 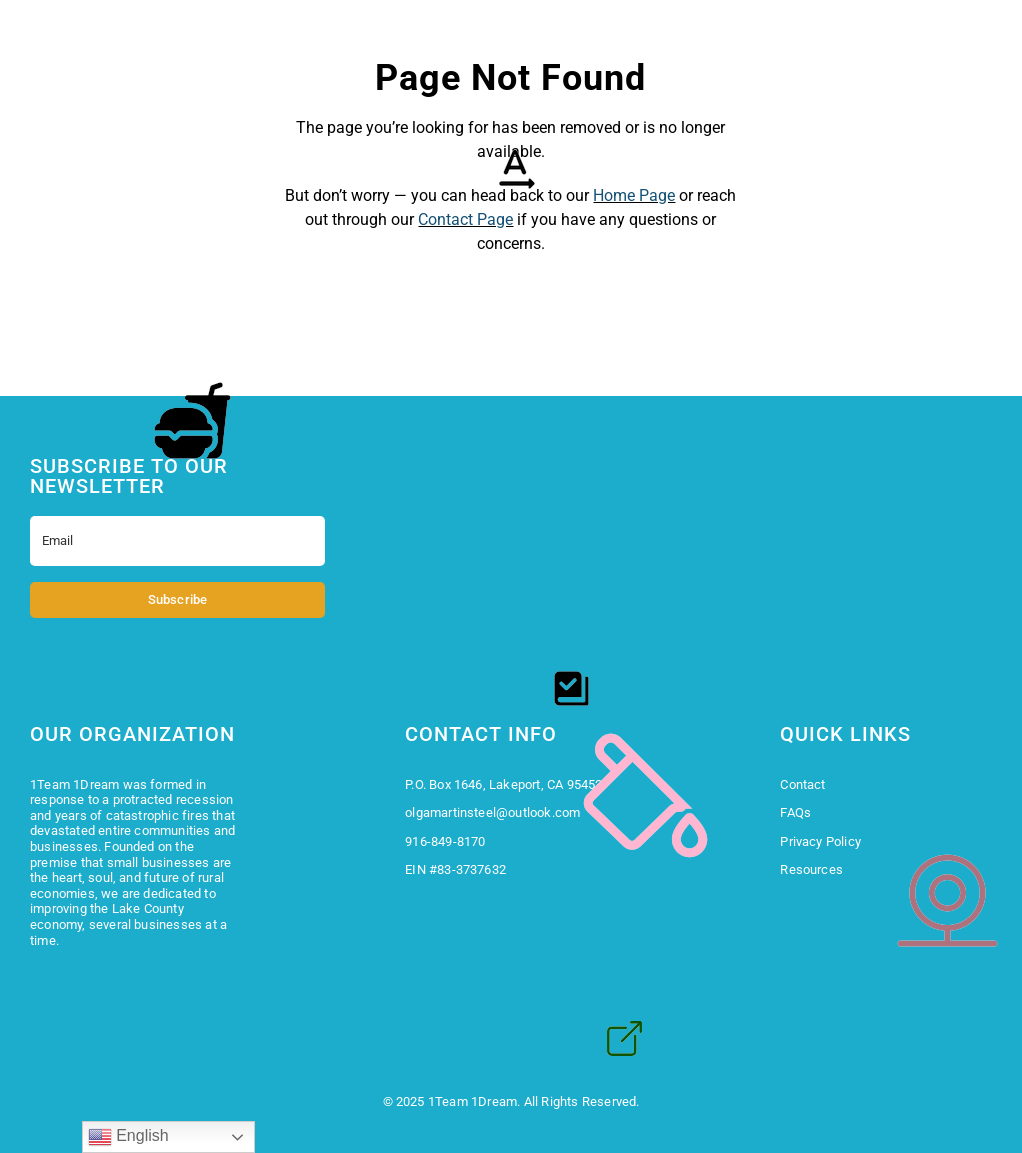 What do you see at coordinates (515, 170) in the screenshot?
I see `set text to horizontal orientation` at bounding box center [515, 170].